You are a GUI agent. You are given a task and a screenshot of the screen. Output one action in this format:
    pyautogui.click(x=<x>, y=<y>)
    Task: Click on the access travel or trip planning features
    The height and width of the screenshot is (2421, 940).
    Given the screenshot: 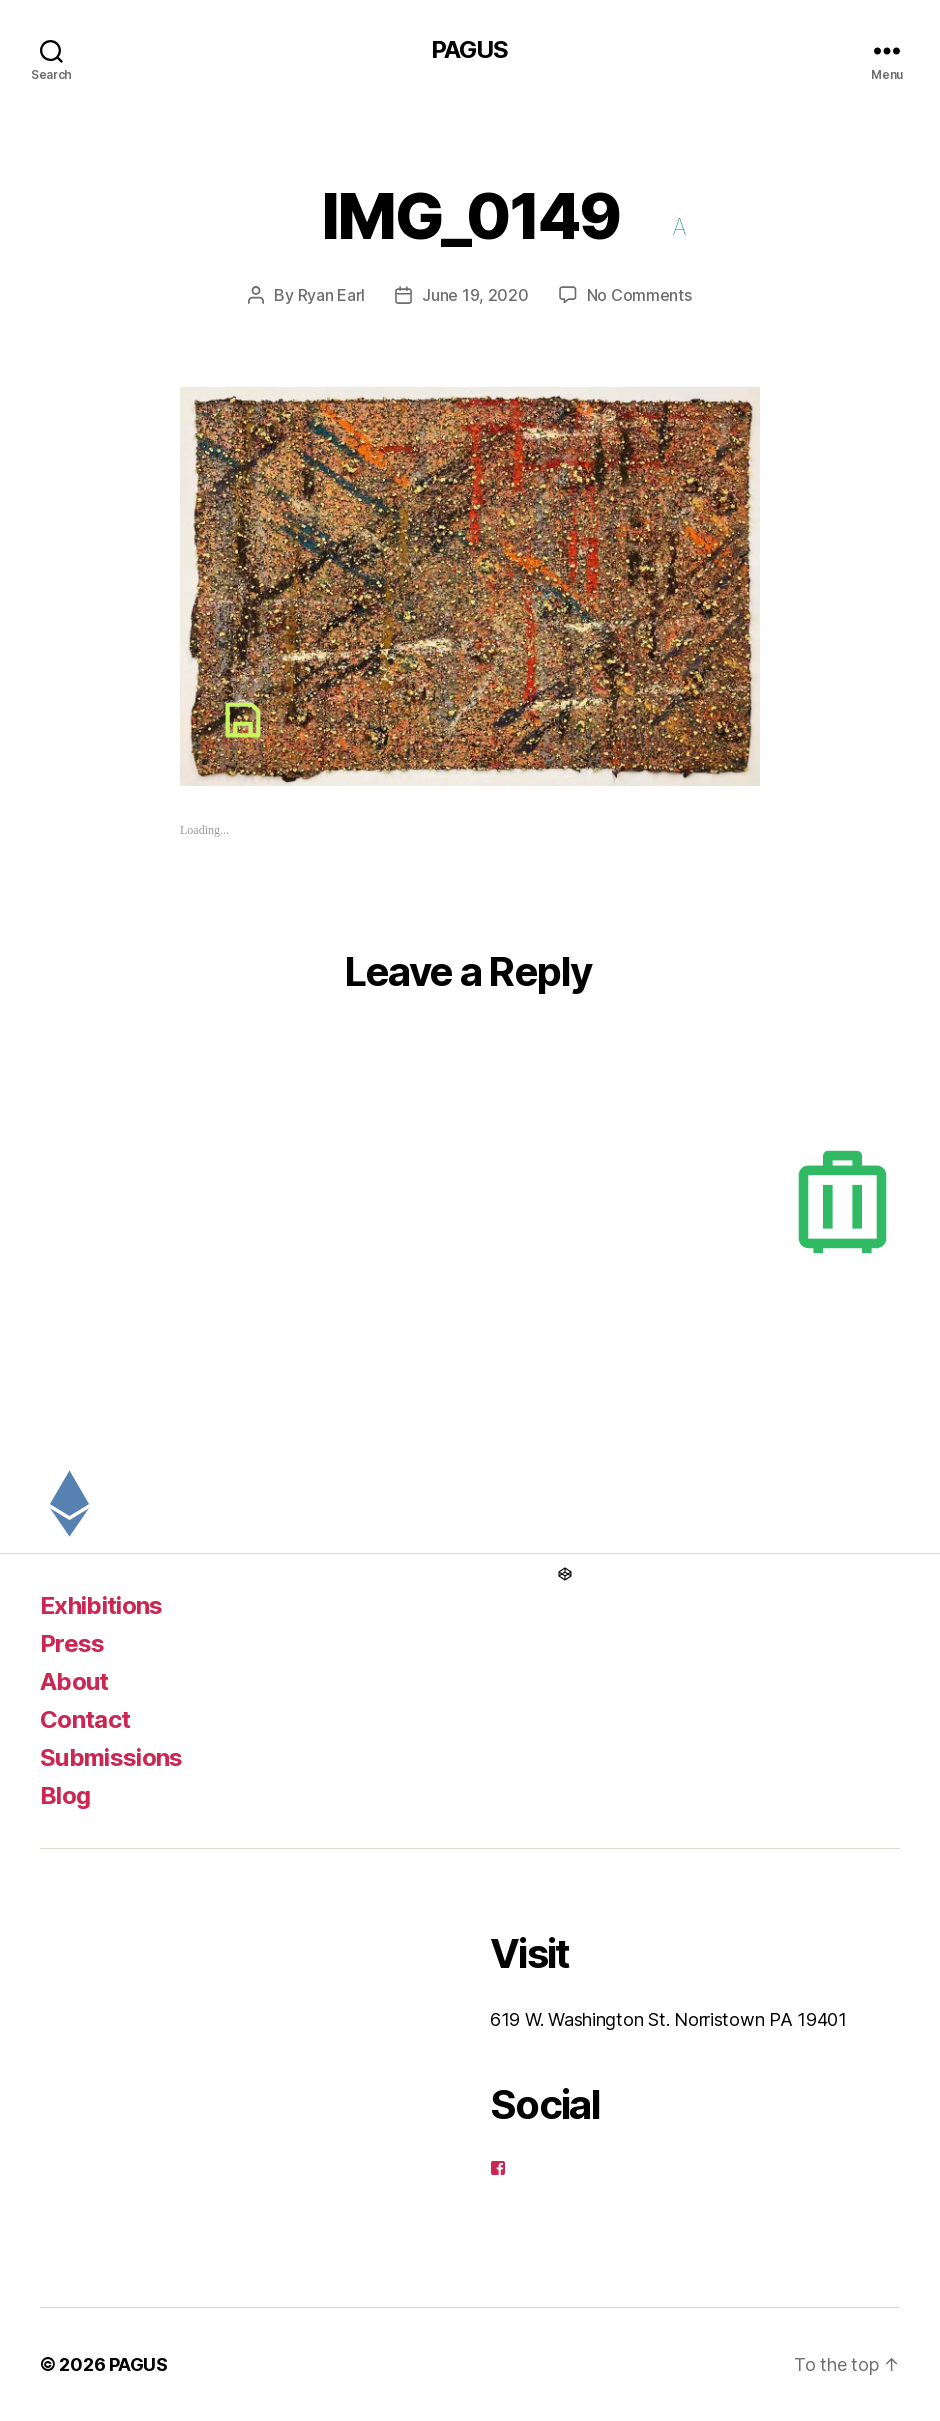 What is the action you would take?
    pyautogui.click(x=842, y=1199)
    